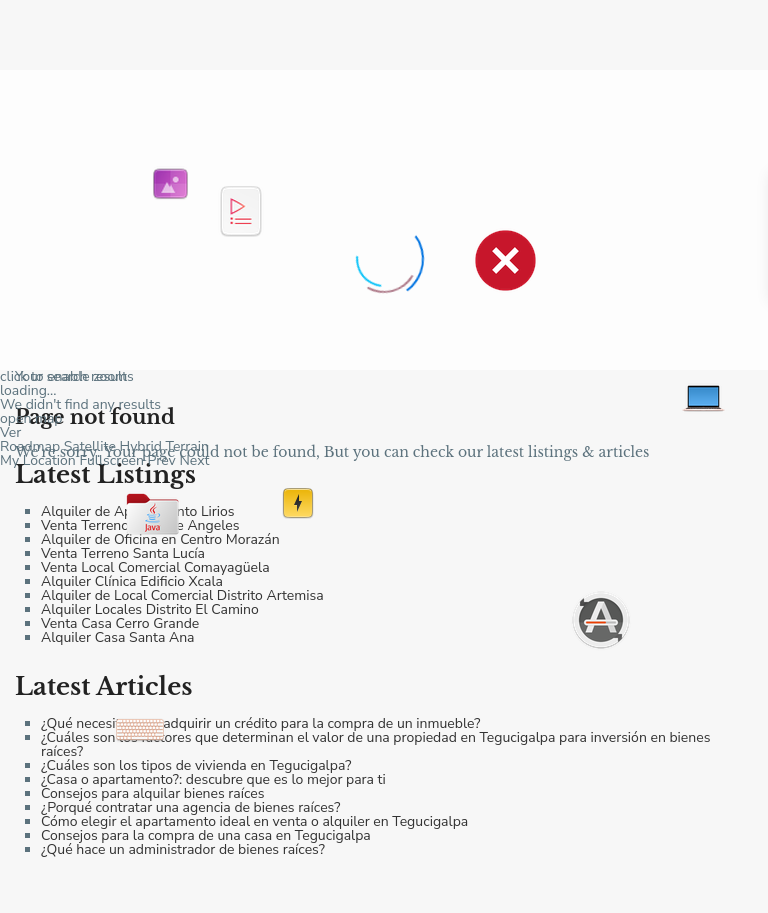 The image size is (768, 913). I want to click on access power management settings, so click(298, 503).